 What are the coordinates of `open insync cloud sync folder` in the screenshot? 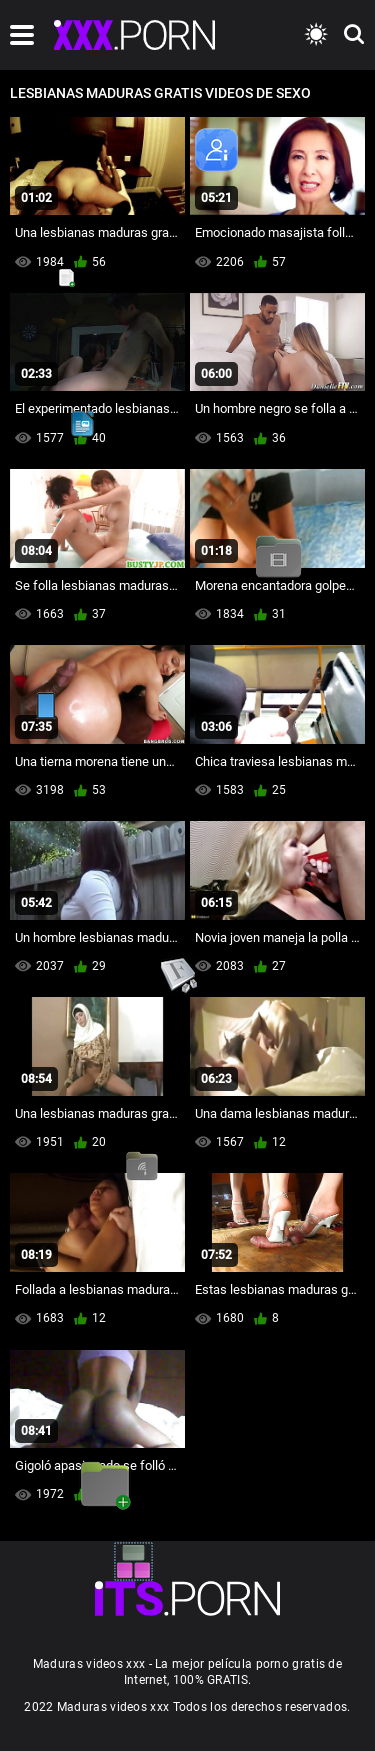 It's located at (142, 1166).